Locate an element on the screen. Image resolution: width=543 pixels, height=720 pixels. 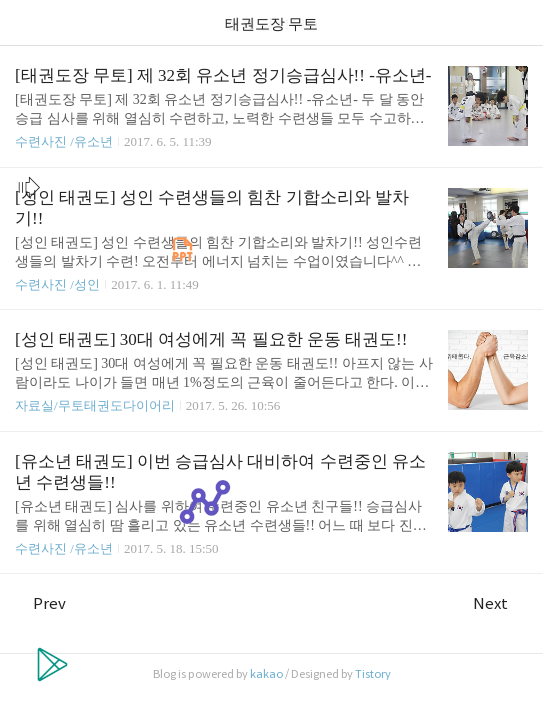
view connected data points or nodes is located at coordinates (205, 502).